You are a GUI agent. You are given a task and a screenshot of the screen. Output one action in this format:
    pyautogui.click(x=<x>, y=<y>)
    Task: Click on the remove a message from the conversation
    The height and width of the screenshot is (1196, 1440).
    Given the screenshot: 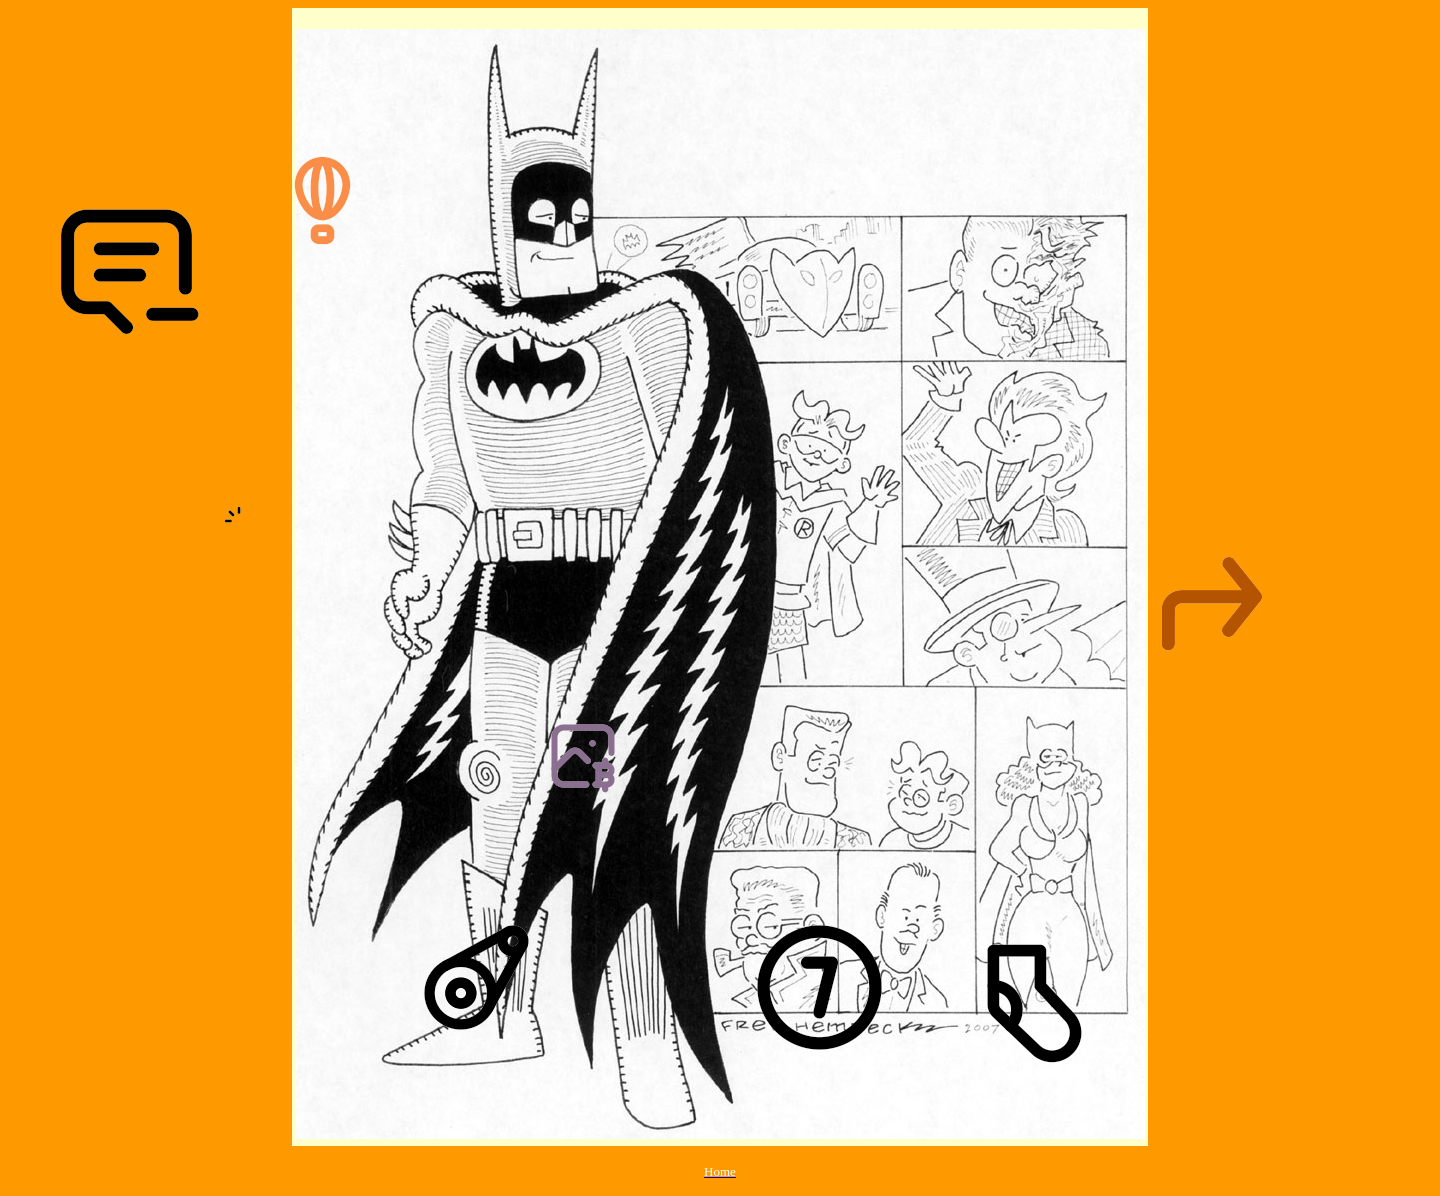 What is the action you would take?
    pyautogui.click(x=126, y=268)
    